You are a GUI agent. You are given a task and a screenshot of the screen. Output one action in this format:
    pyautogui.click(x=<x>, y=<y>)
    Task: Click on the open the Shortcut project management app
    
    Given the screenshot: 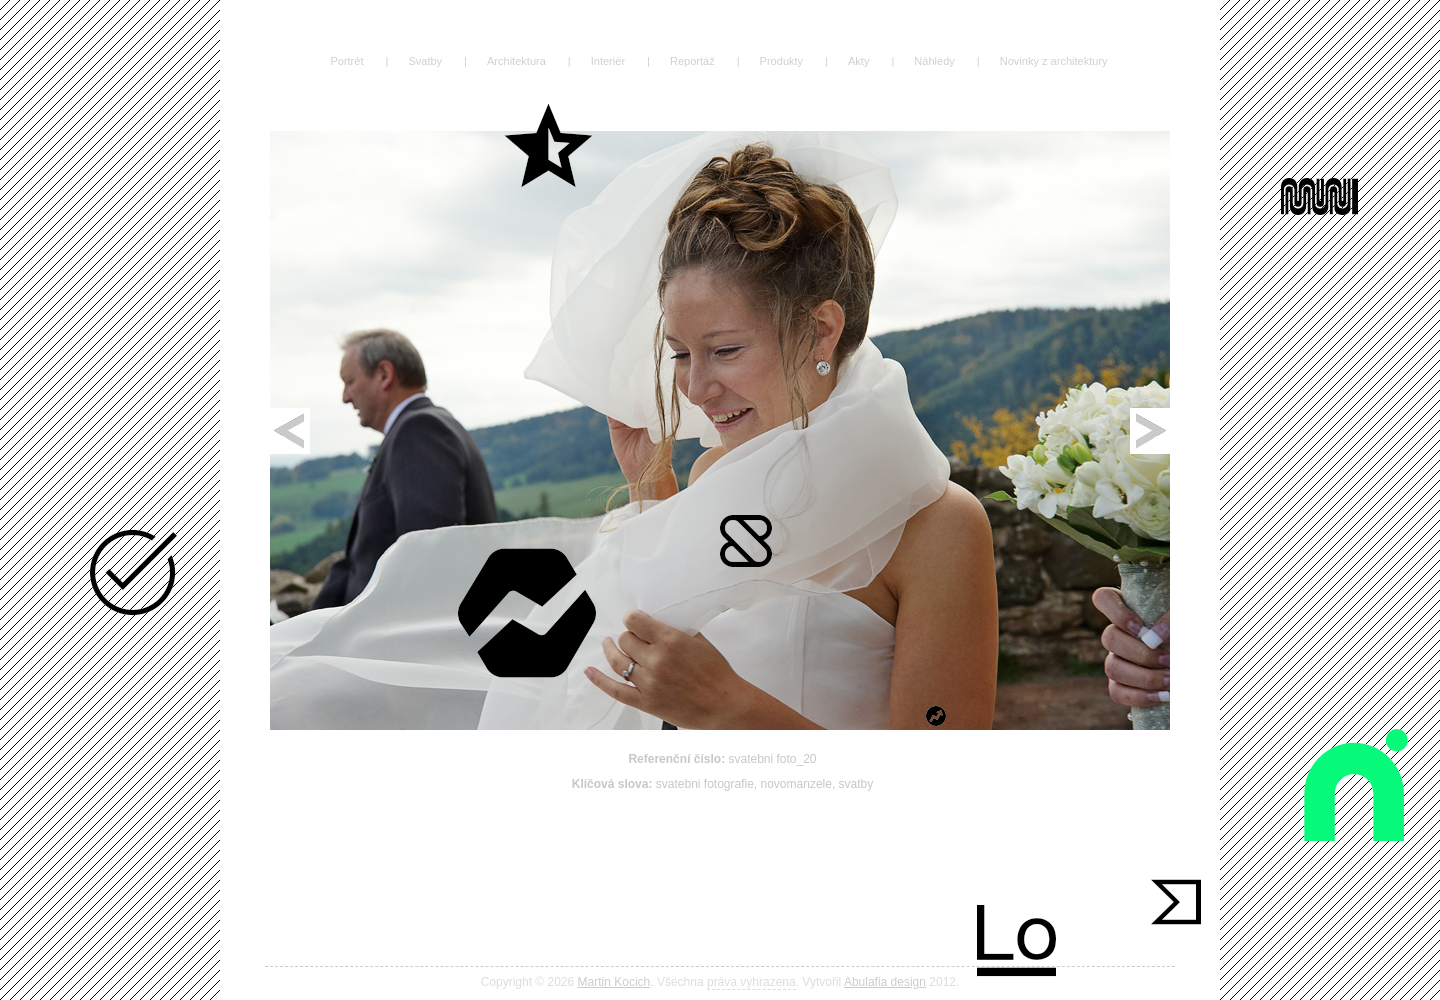 What is the action you would take?
    pyautogui.click(x=746, y=541)
    